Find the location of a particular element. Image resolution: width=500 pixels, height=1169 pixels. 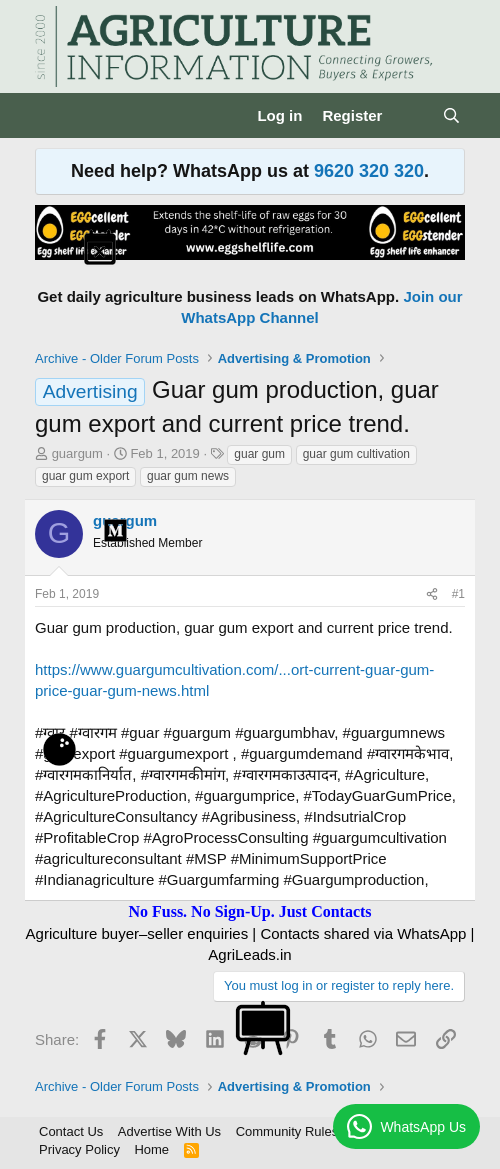

a cancelled or unavailable calendar event is located at coordinates (100, 249).